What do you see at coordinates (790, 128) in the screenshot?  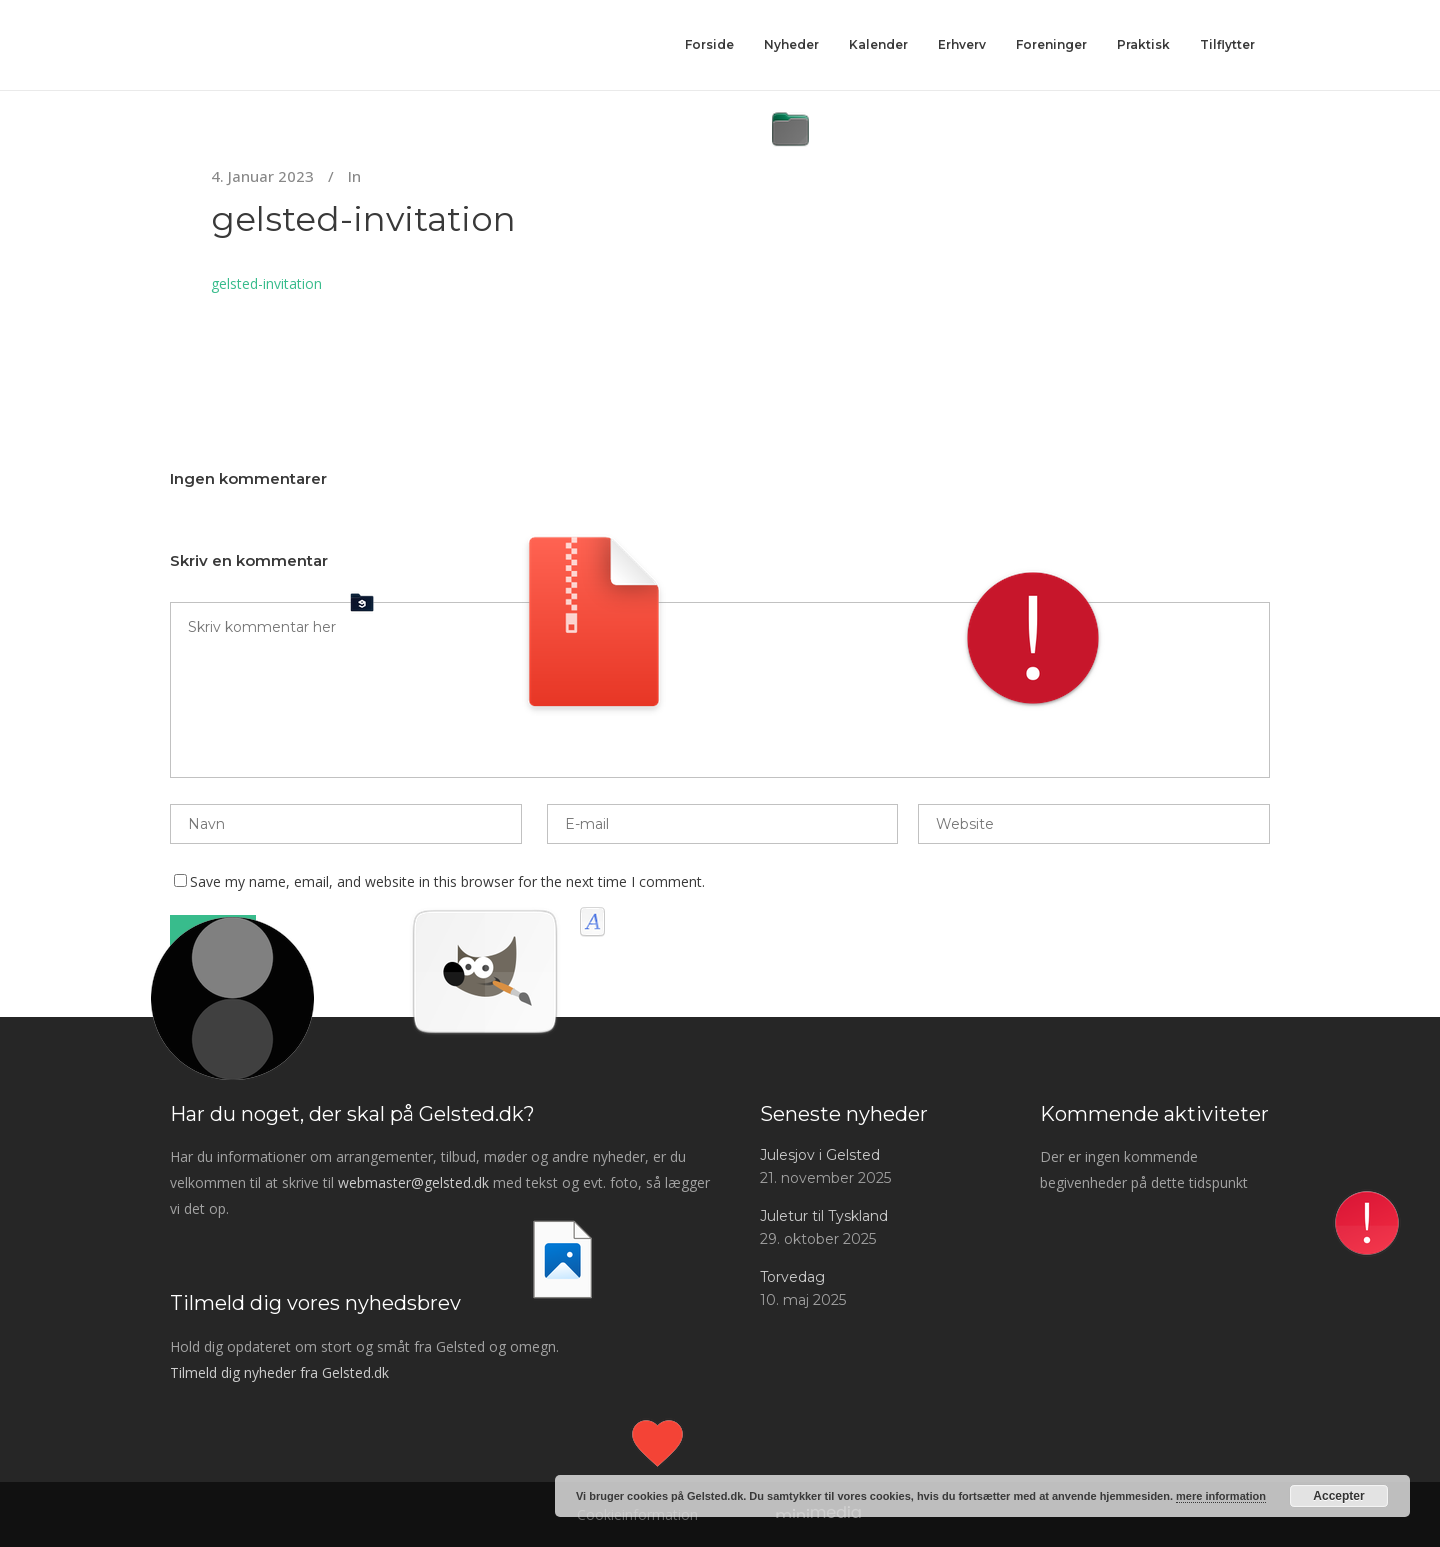 I see `open a folder or directory` at bounding box center [790, 128].